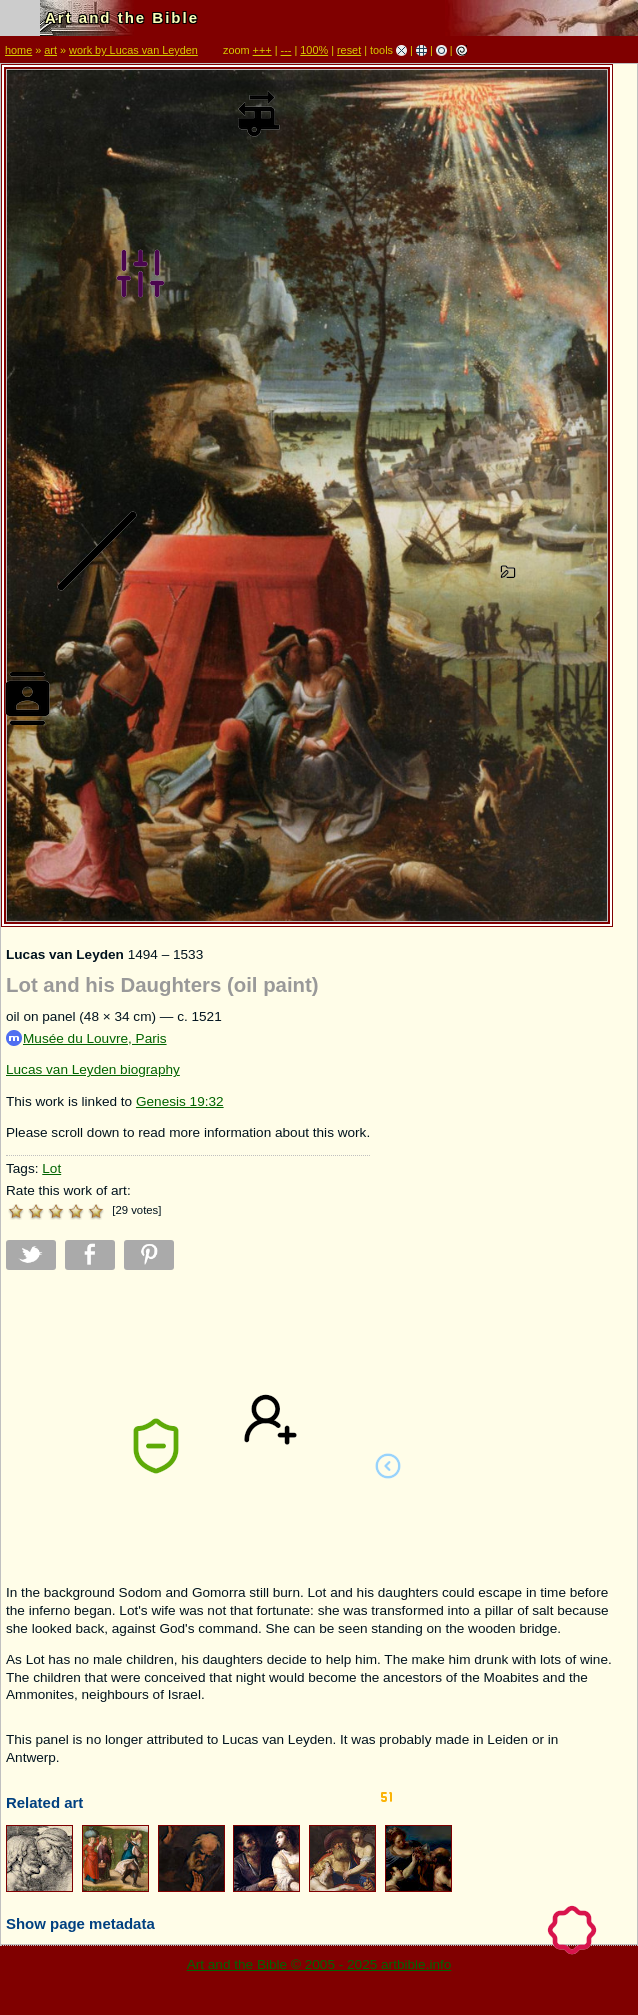 This screenshot has height=2015, width=638. What do you see at coordinates (270, 1418) in the screenshot?
I see `add a new contact or friend` at bounding box center [270, 1418].